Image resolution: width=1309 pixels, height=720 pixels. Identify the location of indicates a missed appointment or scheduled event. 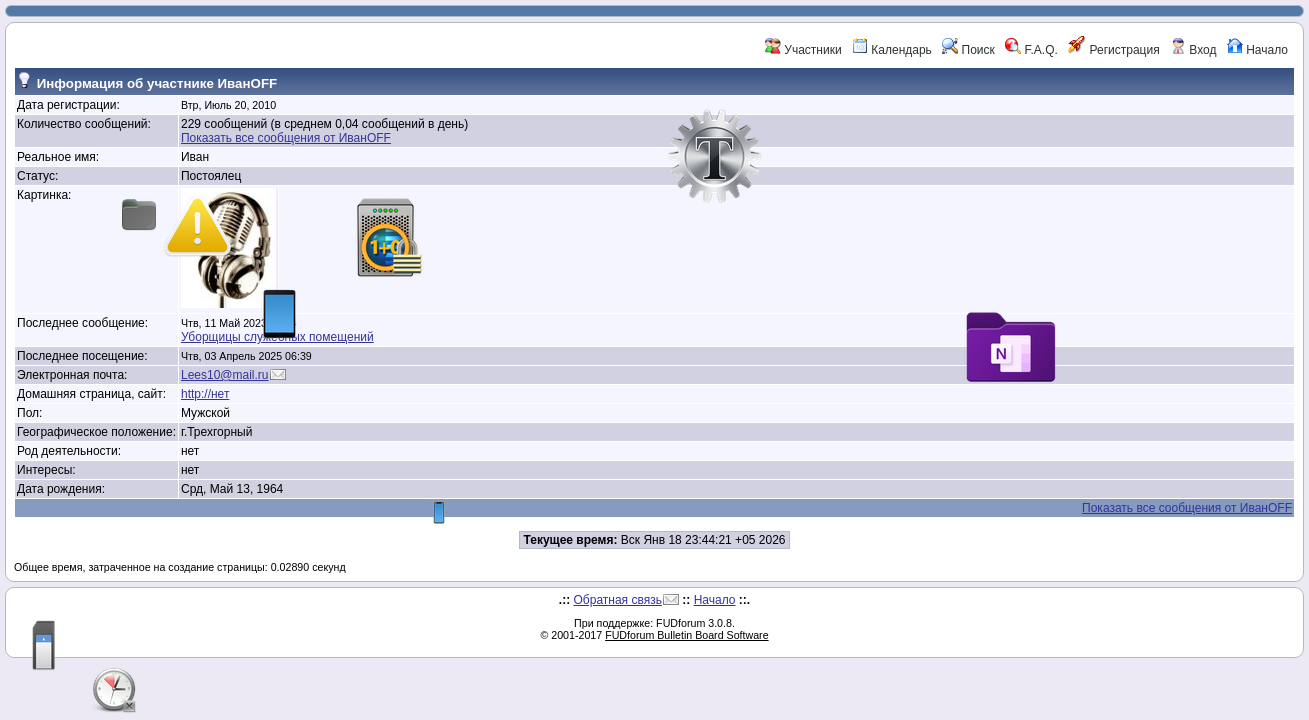
(115, 689).